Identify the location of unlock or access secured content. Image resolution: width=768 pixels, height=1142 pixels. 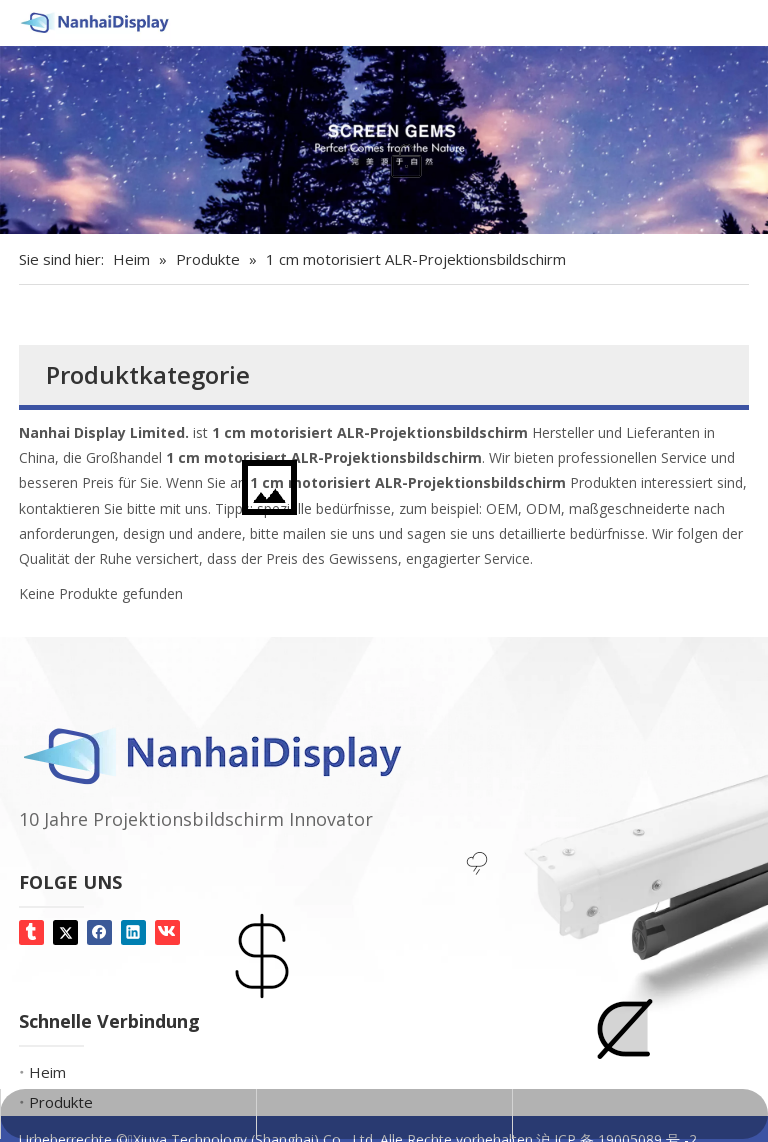
(406, 162).